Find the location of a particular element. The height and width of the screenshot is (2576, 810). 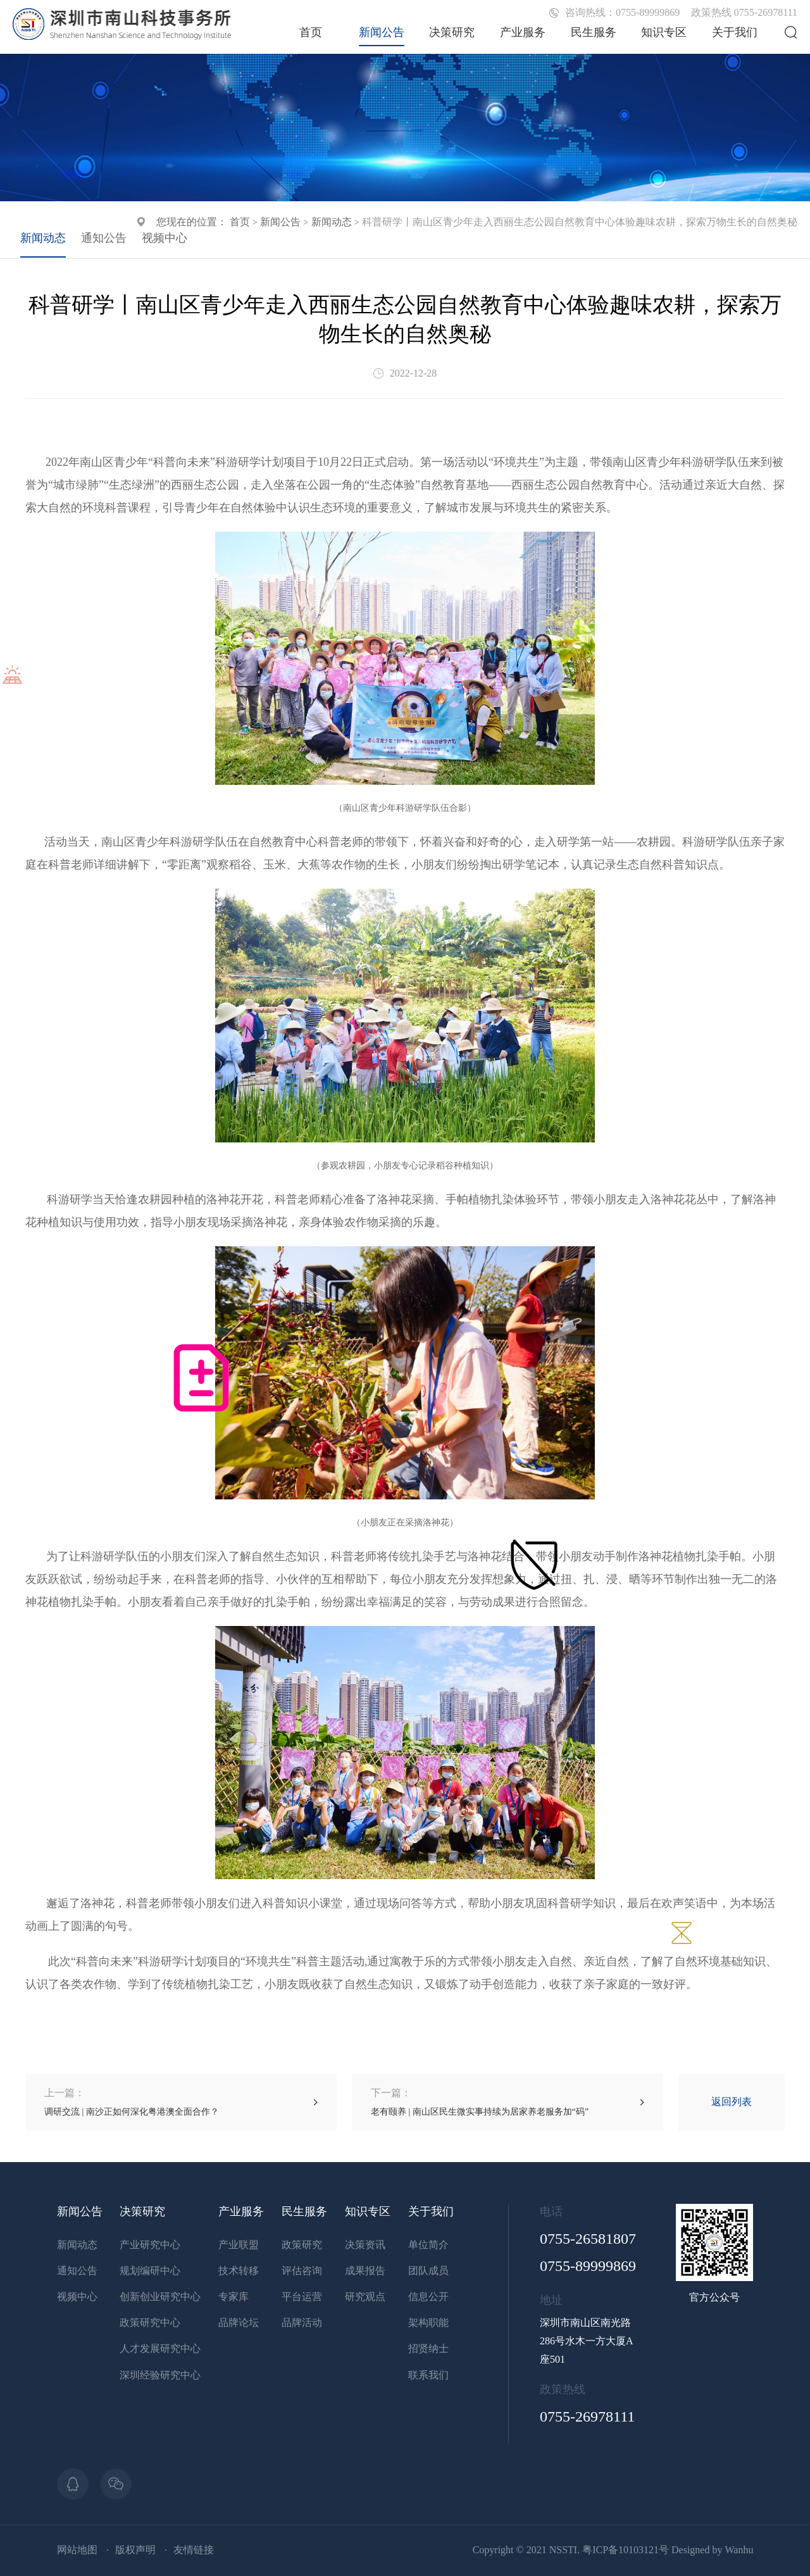

access solar energy settings is located at coordinates (12, 675).